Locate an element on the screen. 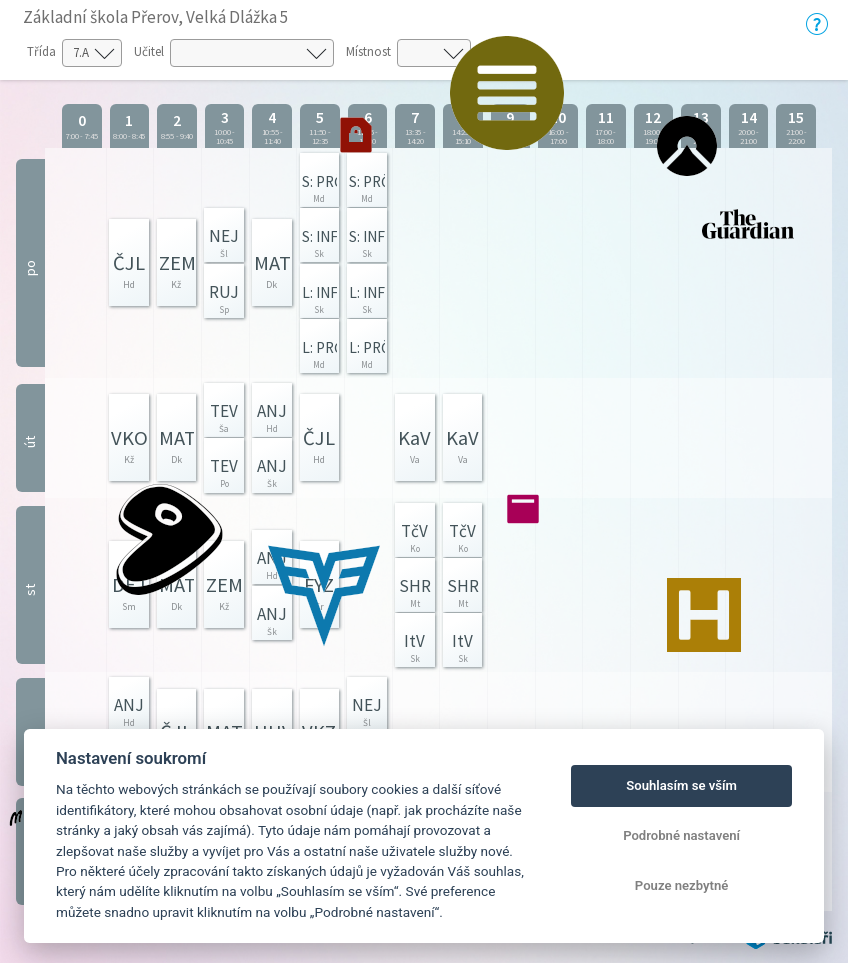 Image resolution: width=848 pixels, height=963 pixels. switch to top panel layout is located at coordinates (523, 509).